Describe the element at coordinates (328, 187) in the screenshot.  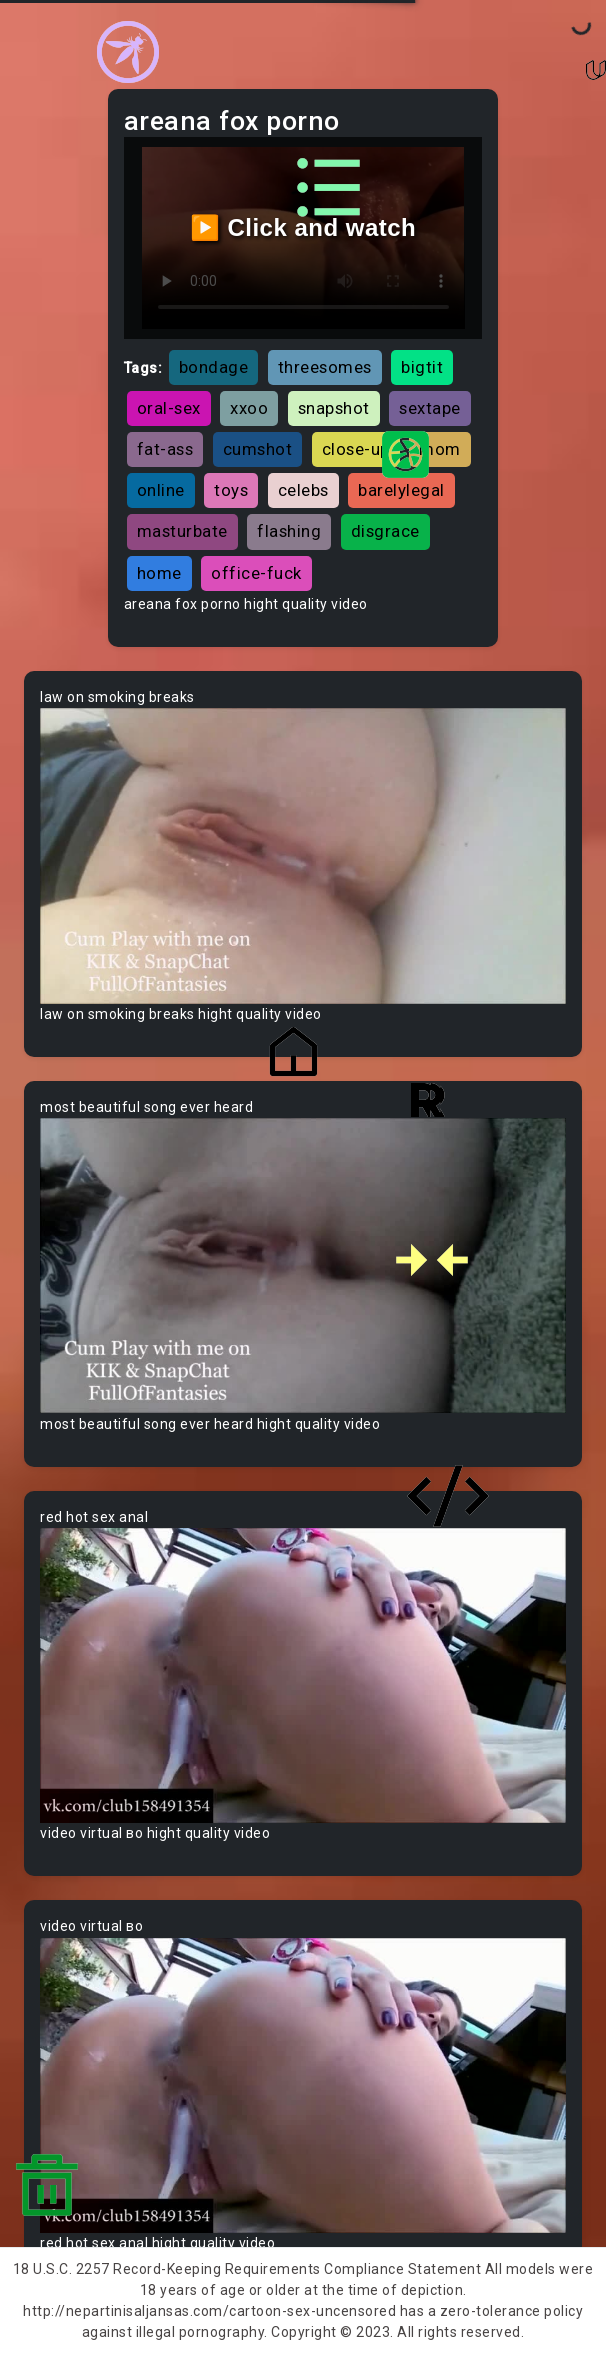
I see `view items as a bulleted list` at that location.